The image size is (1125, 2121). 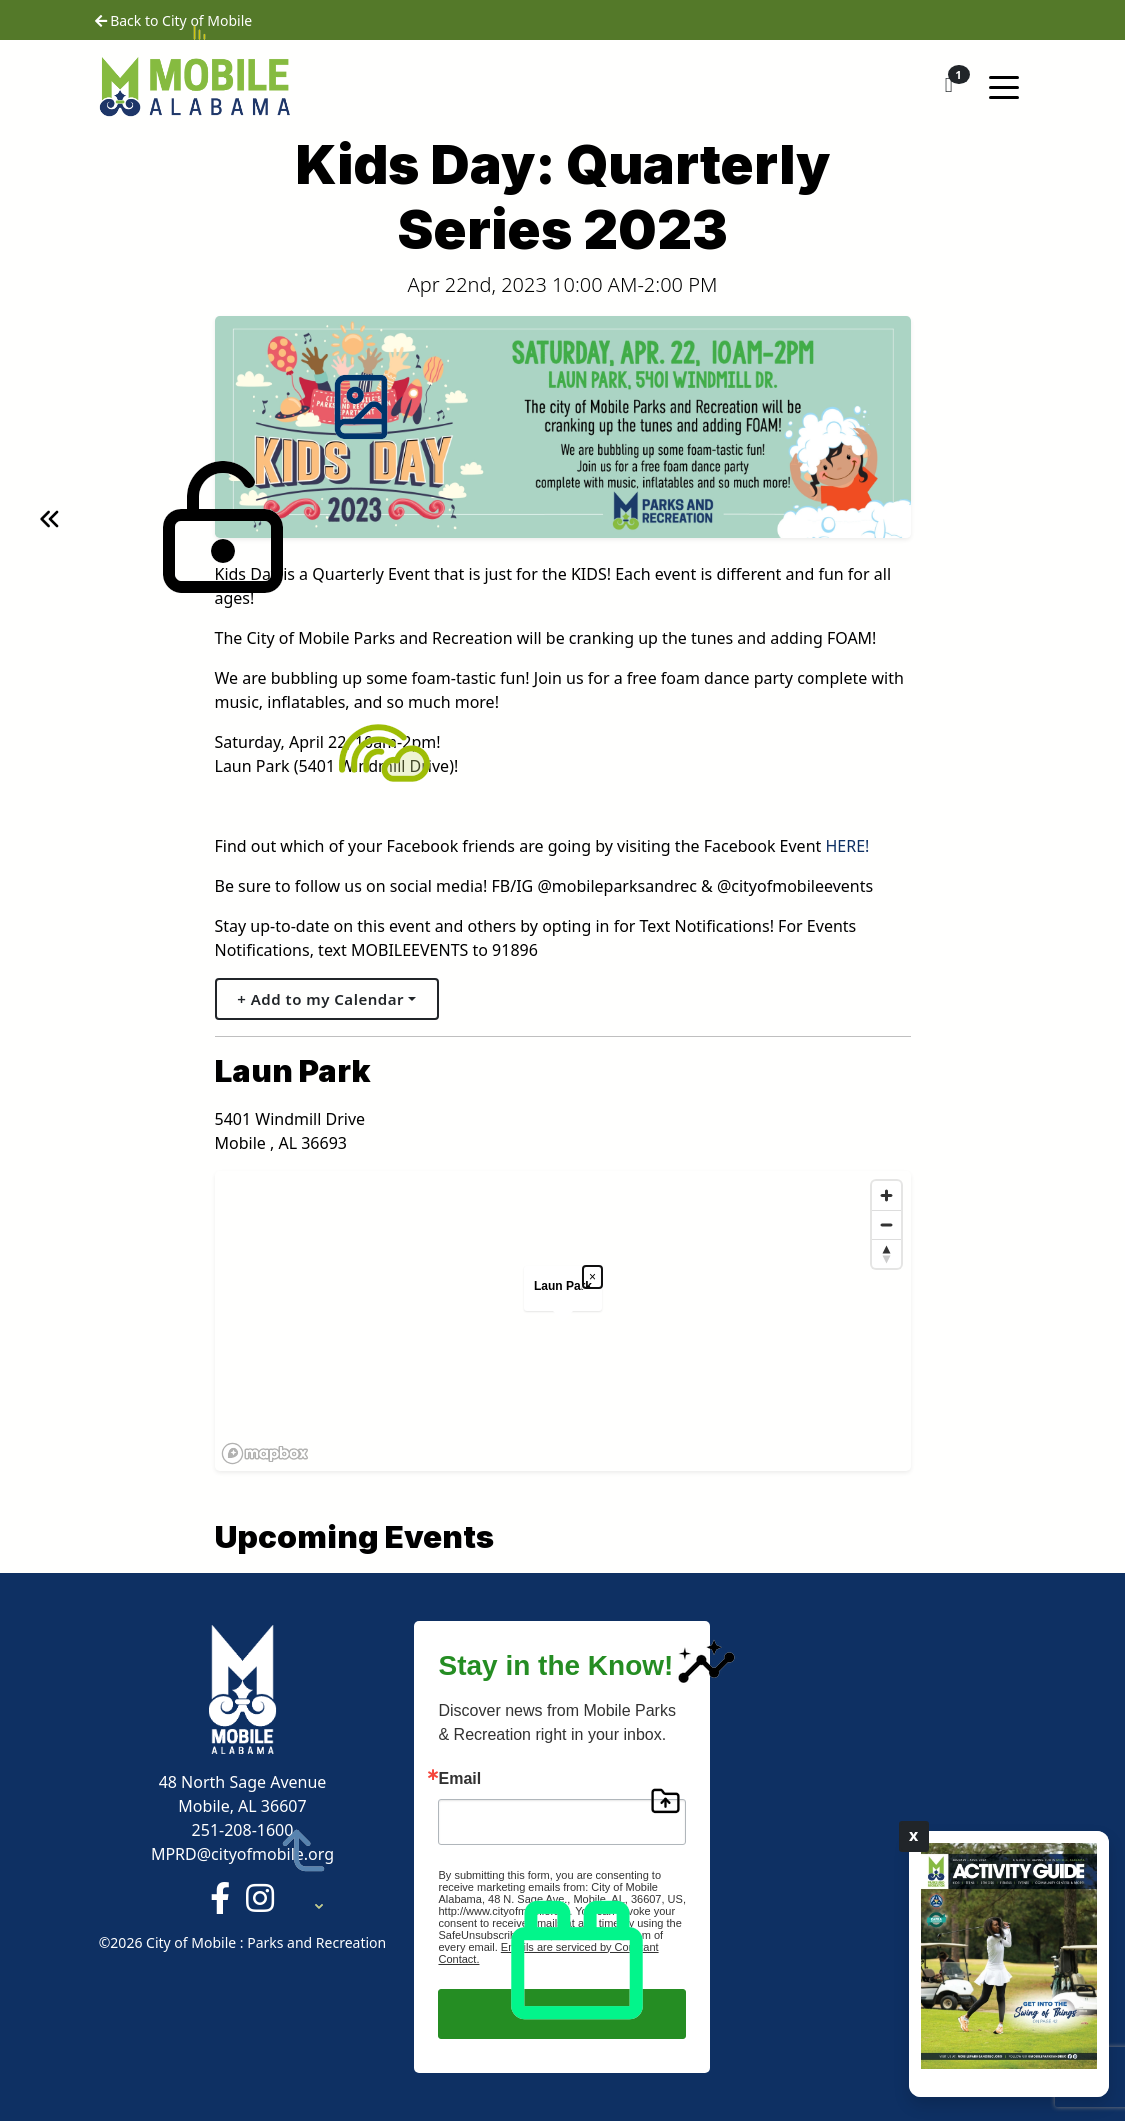 What do you see at coordinates (577, 1960) in the screenshot?
I see `access building blocks or modular components` at bounding box center [577, 1960].